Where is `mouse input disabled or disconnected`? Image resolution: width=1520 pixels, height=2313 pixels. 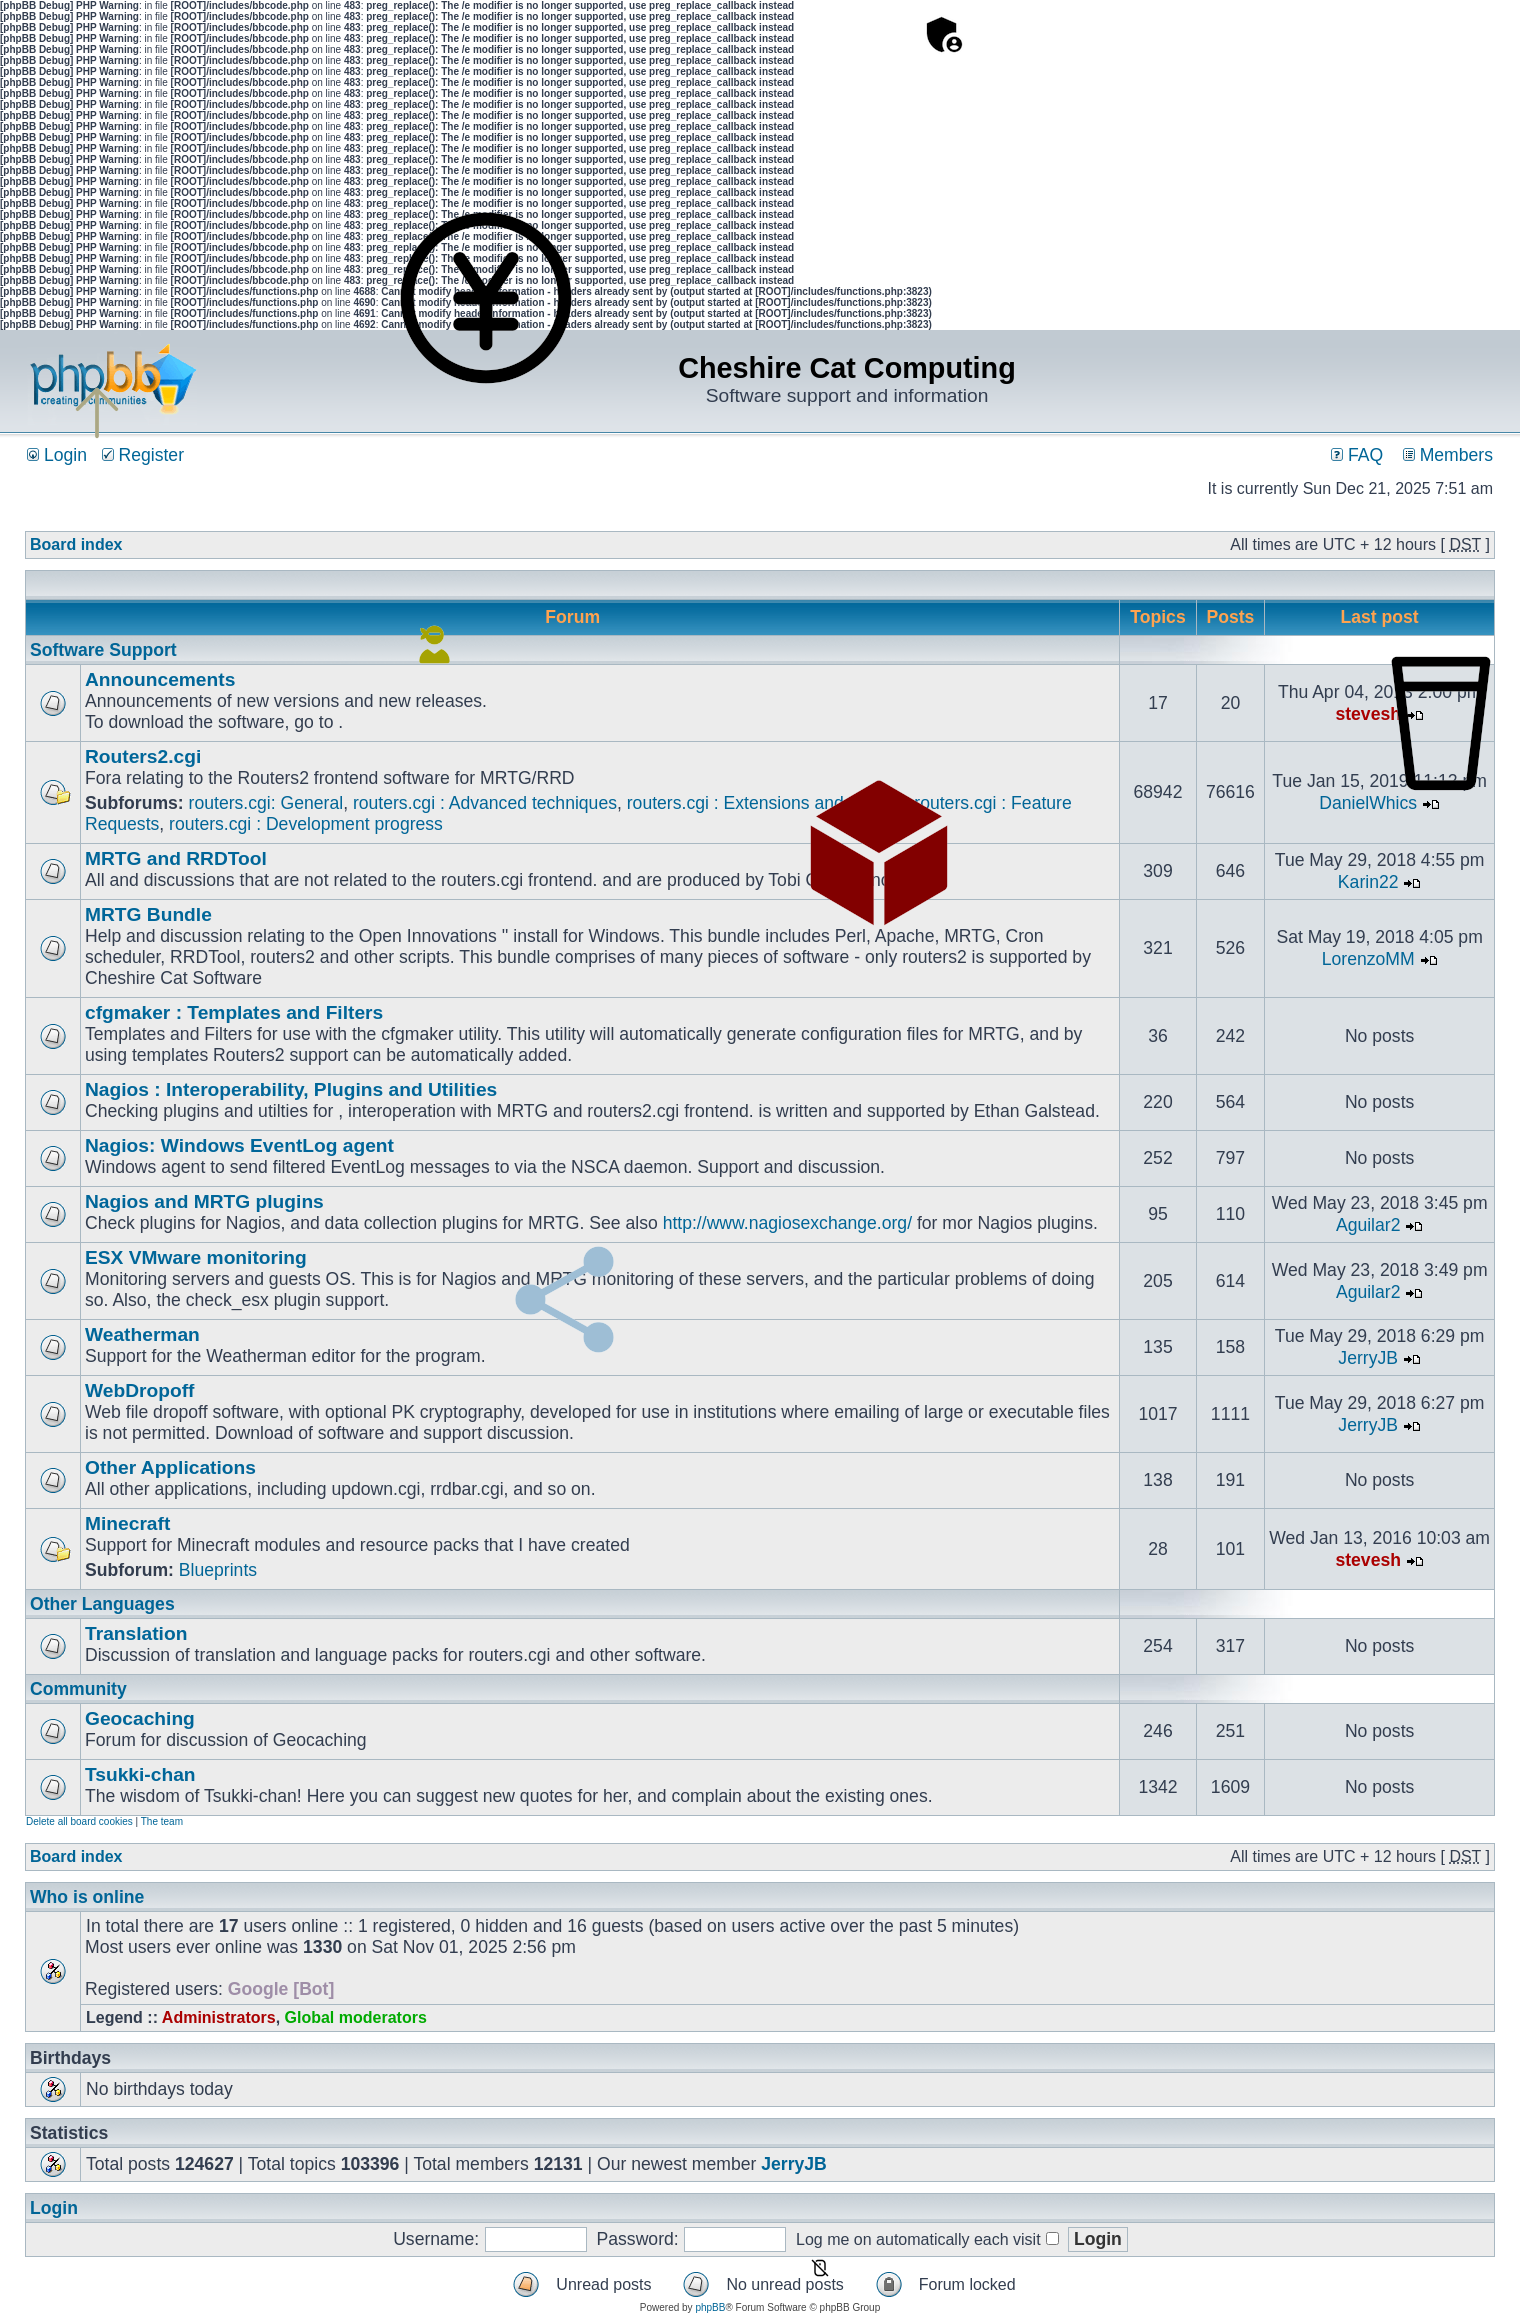 mouse input disabled or disconnected is located at coordinates (820, 2268).